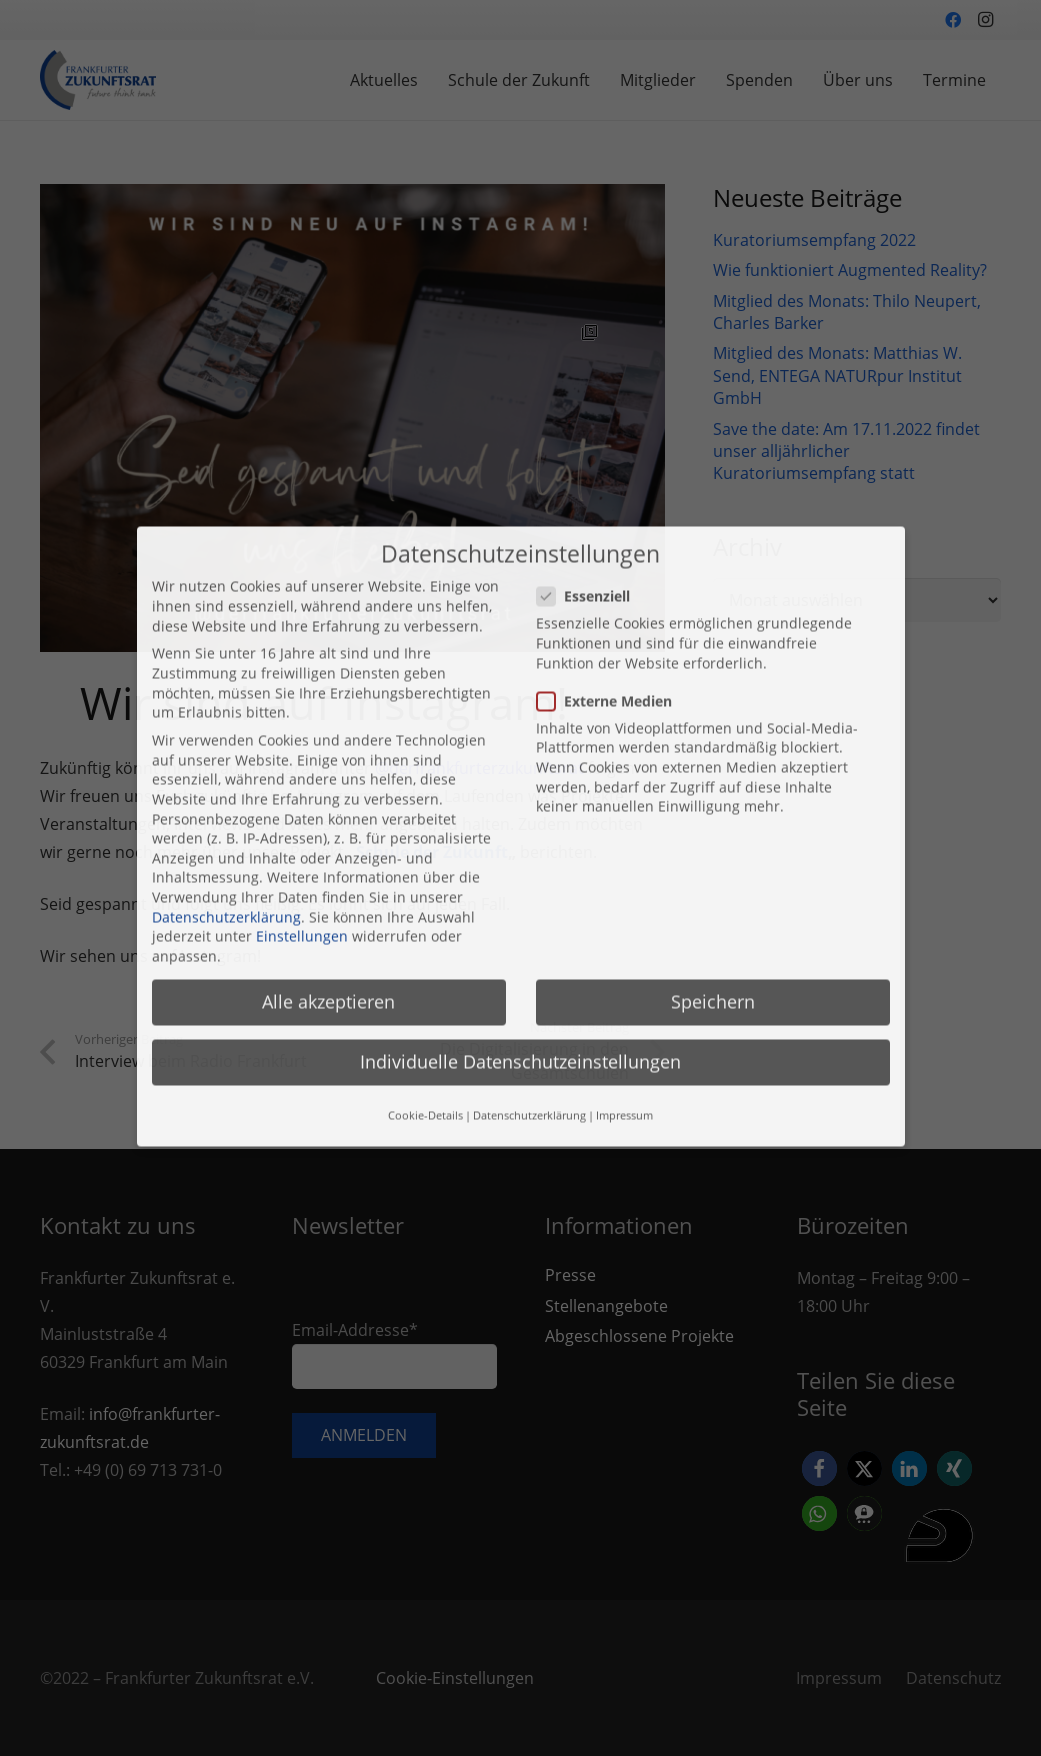 The image size is (1041, 1756). What do you see at coordinates (589, 332) in the screenshot?
I see `indicates 5 items or layers selected` at bounding box center [589, 332].